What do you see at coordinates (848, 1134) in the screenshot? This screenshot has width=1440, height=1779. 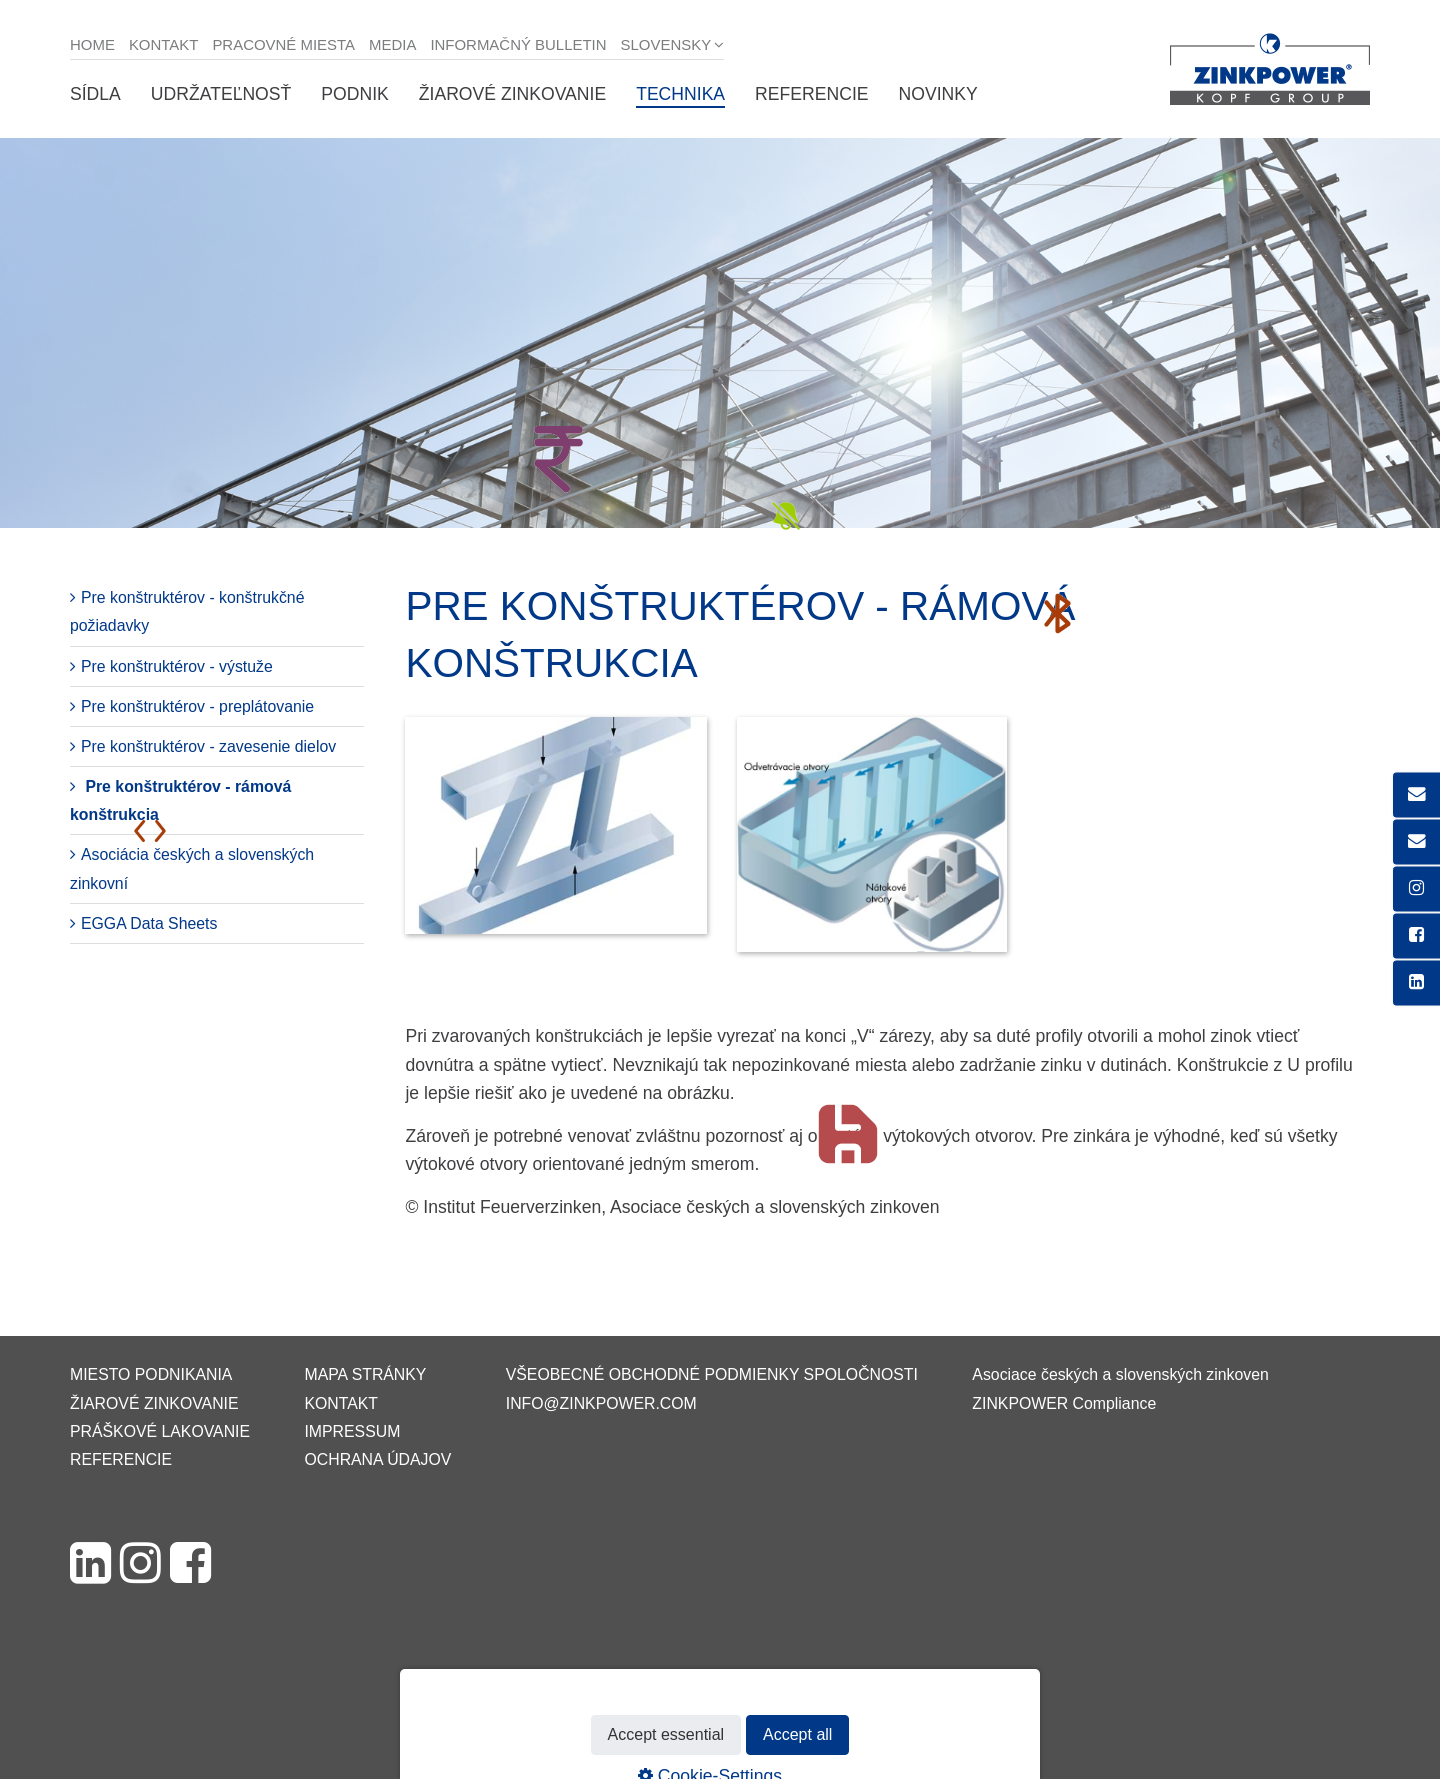 I see `save current file or document` at bounding box center [848, 1134].